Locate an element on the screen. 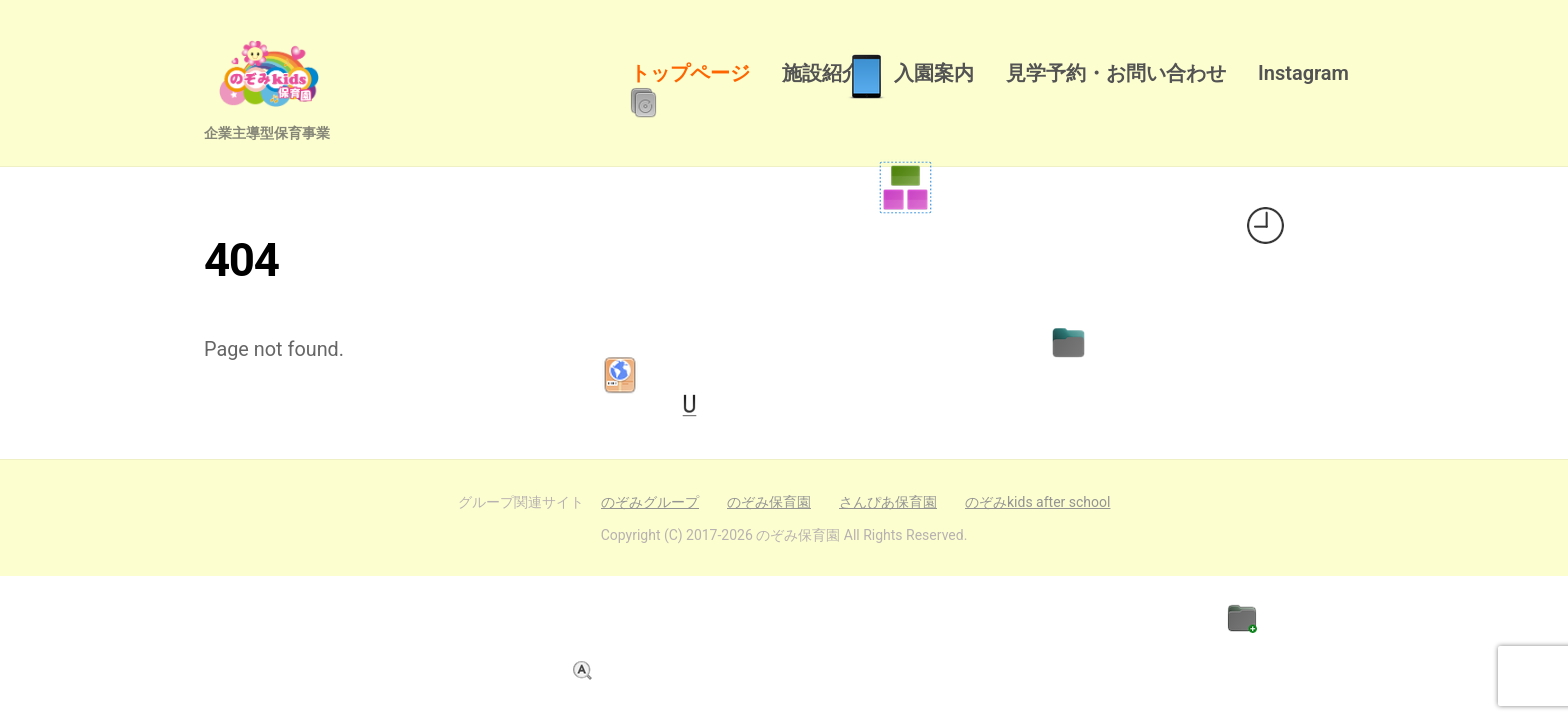  select all items in the current view is located at coordinates (905, 187).